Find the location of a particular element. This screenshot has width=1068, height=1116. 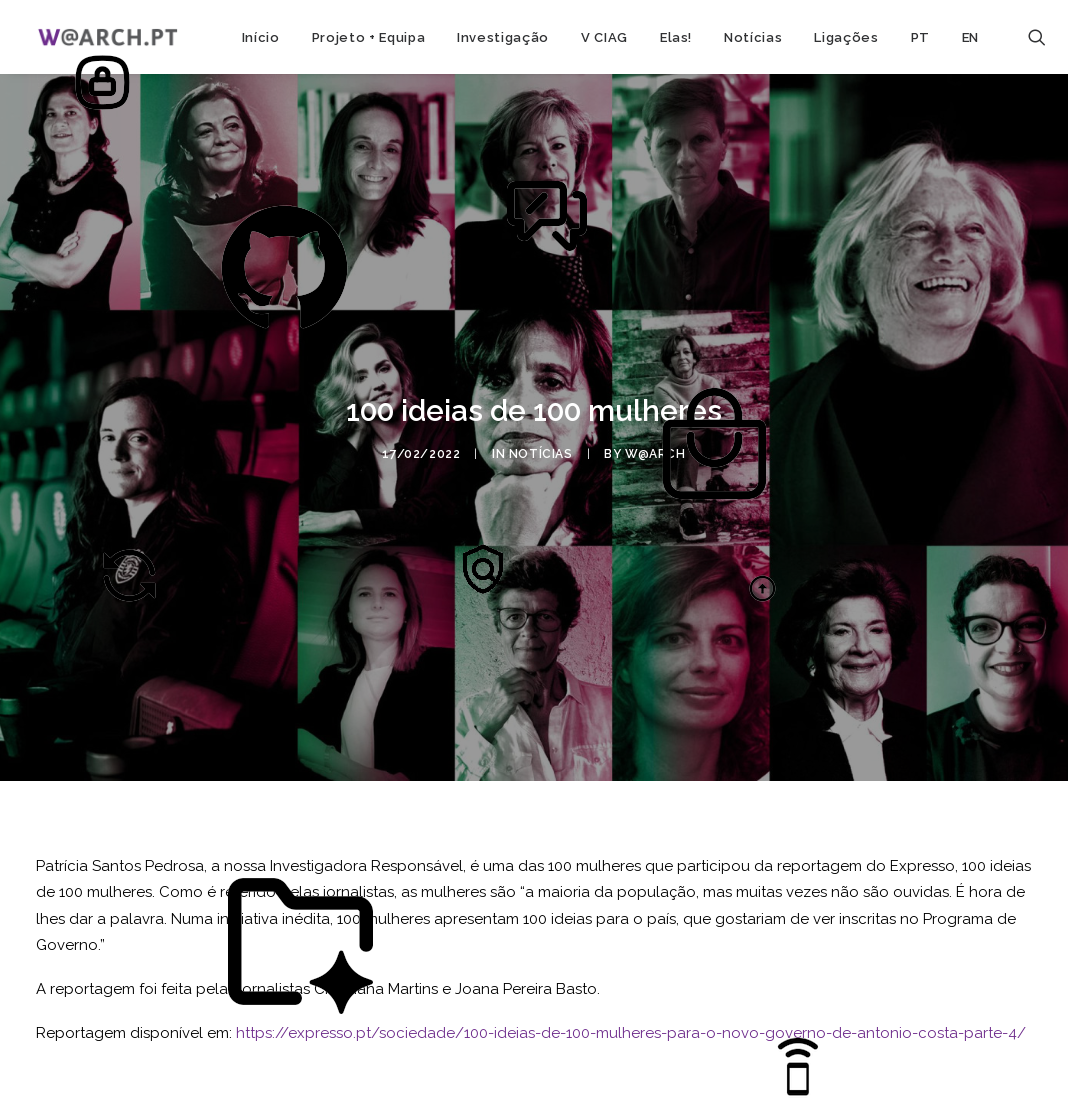

upload a file or content is located at coordinates (762, 588).